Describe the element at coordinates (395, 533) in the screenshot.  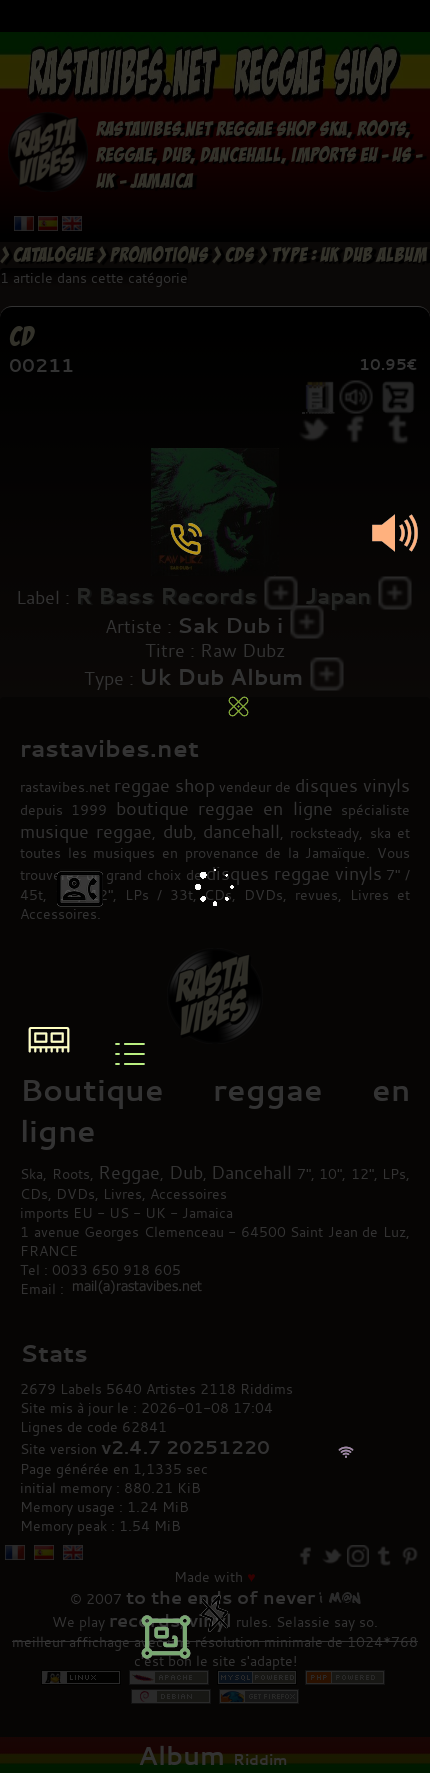
I see `volume is set to high or maximum` at that location.